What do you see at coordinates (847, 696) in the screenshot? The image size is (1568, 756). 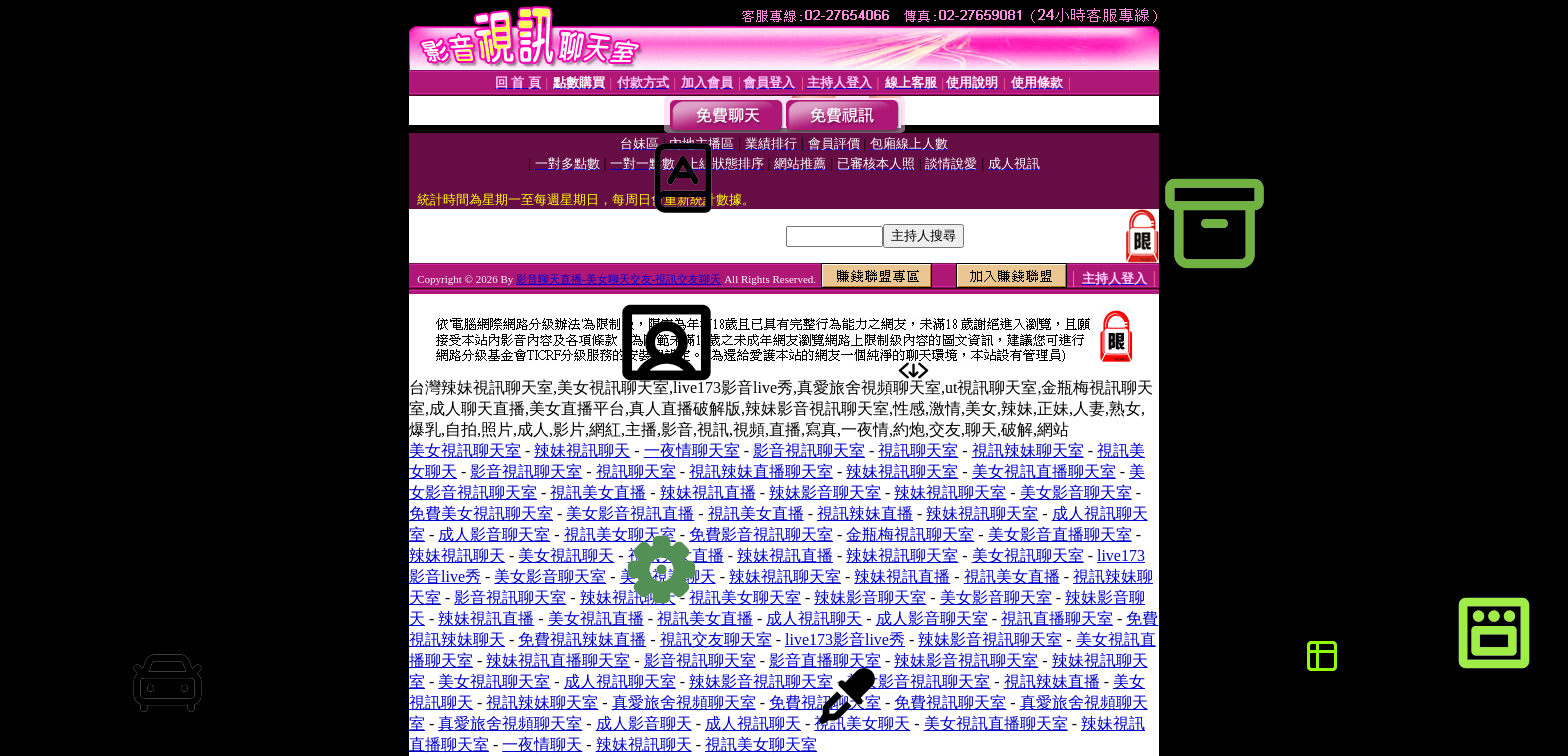 I see `select a color from the canvas` at bounding box center [847, 696].